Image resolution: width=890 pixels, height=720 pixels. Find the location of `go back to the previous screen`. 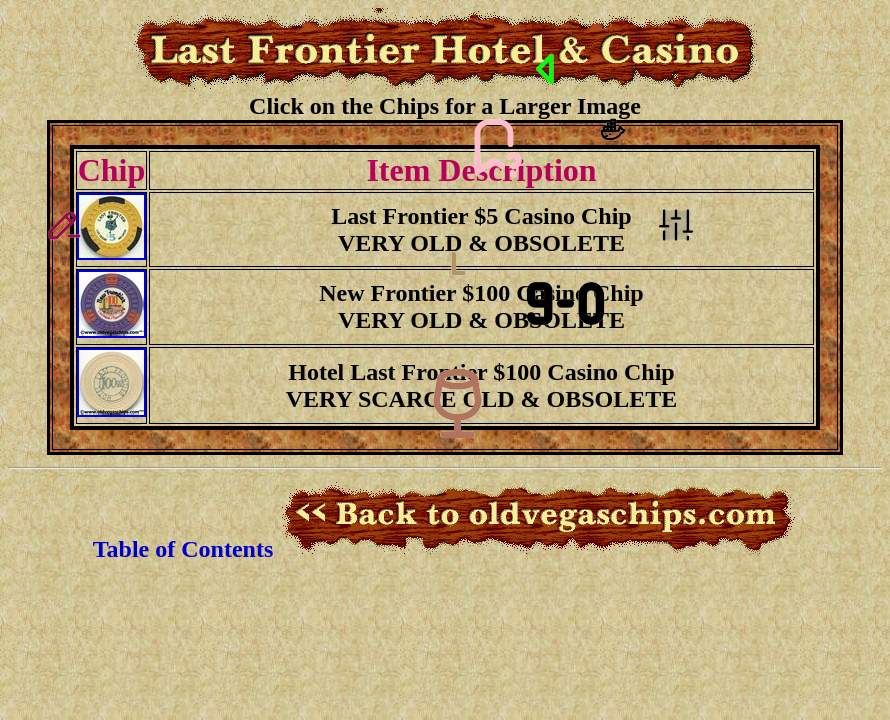

go back to the previous screen is located at coordinates (547, 69).